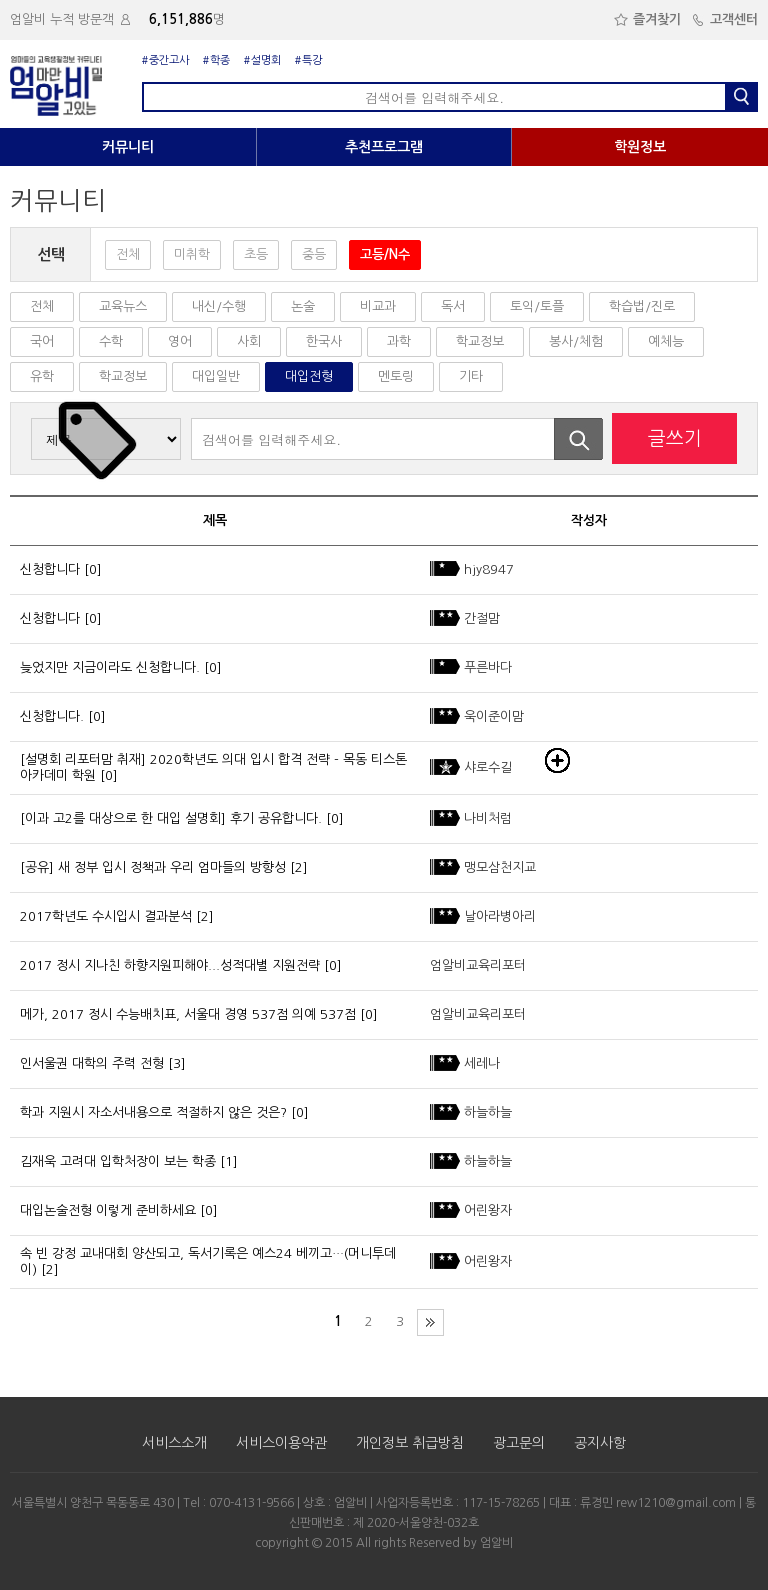  Describe the element at coordinates (97, 440) in the screenshot. I see `view or apply tags to an item` at that location.